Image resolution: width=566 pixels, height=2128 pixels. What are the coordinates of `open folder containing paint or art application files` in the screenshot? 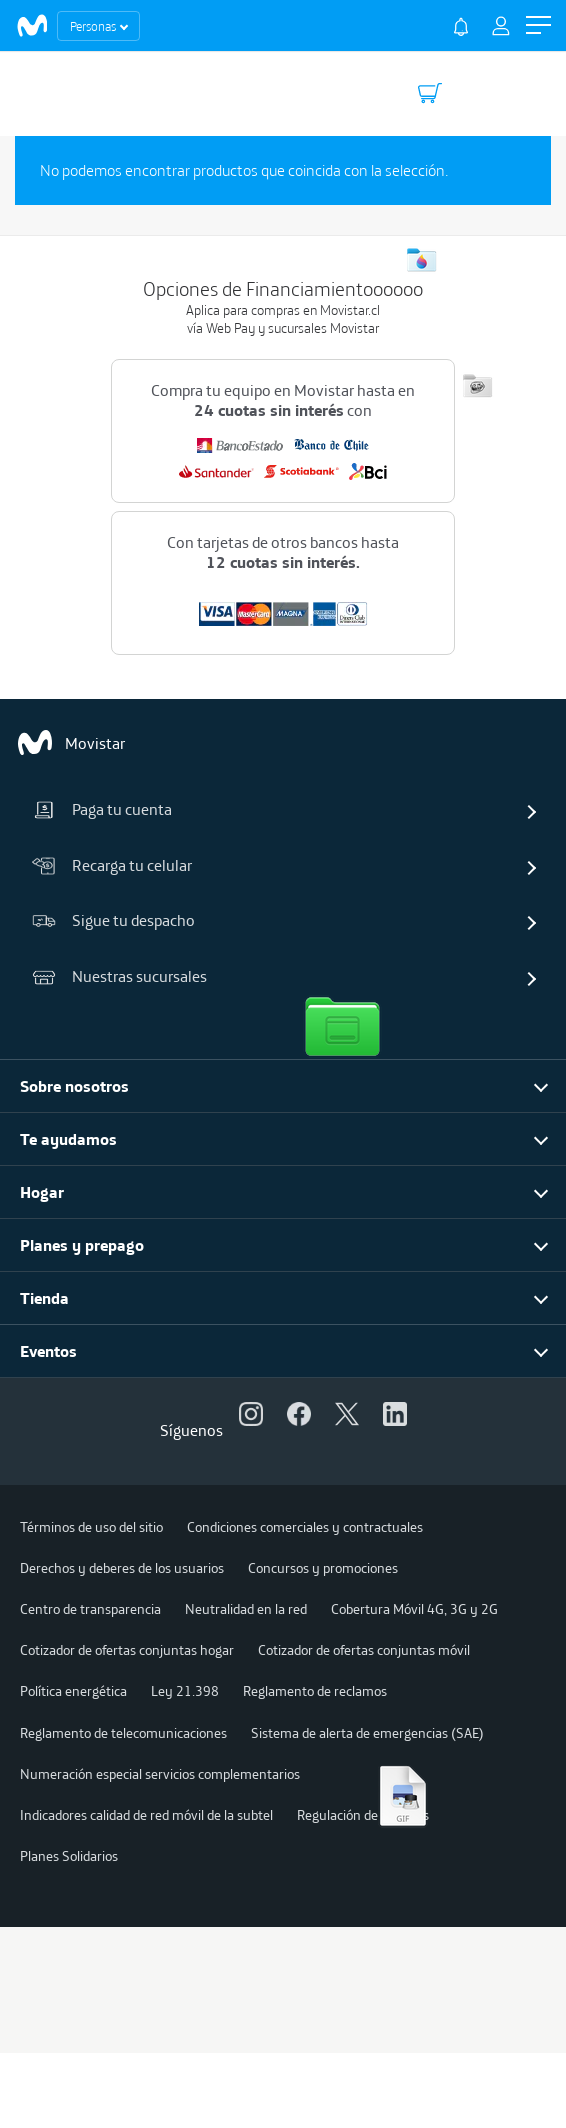 It's located at (421, 260).